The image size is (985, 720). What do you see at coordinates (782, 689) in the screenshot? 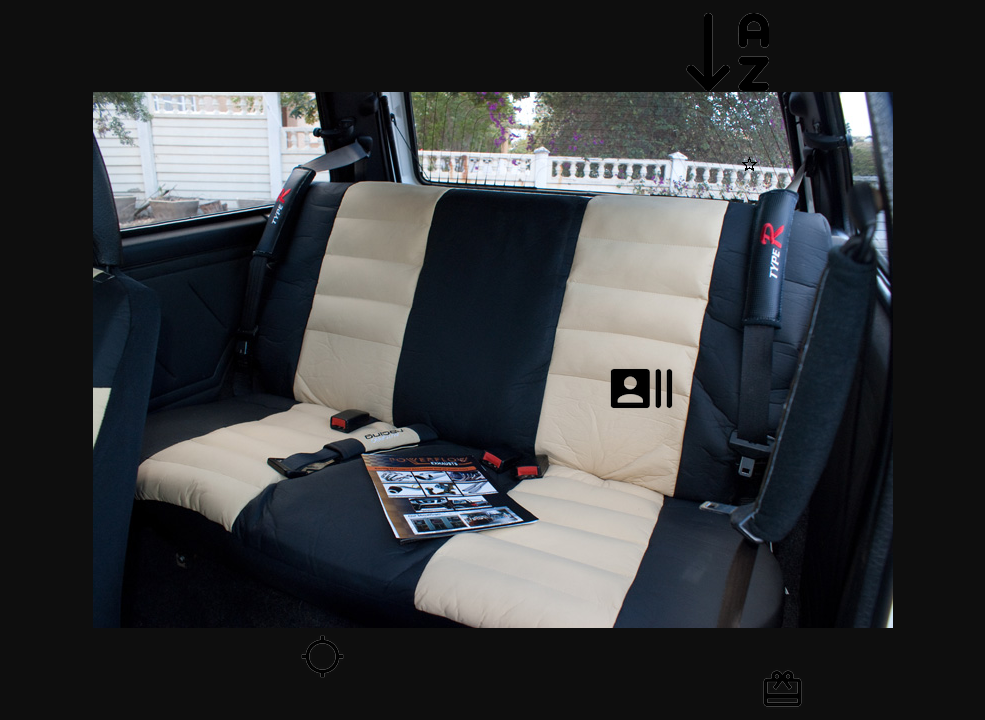
I see `redeem a gift card or voucher` at bounding box center [782, 689].